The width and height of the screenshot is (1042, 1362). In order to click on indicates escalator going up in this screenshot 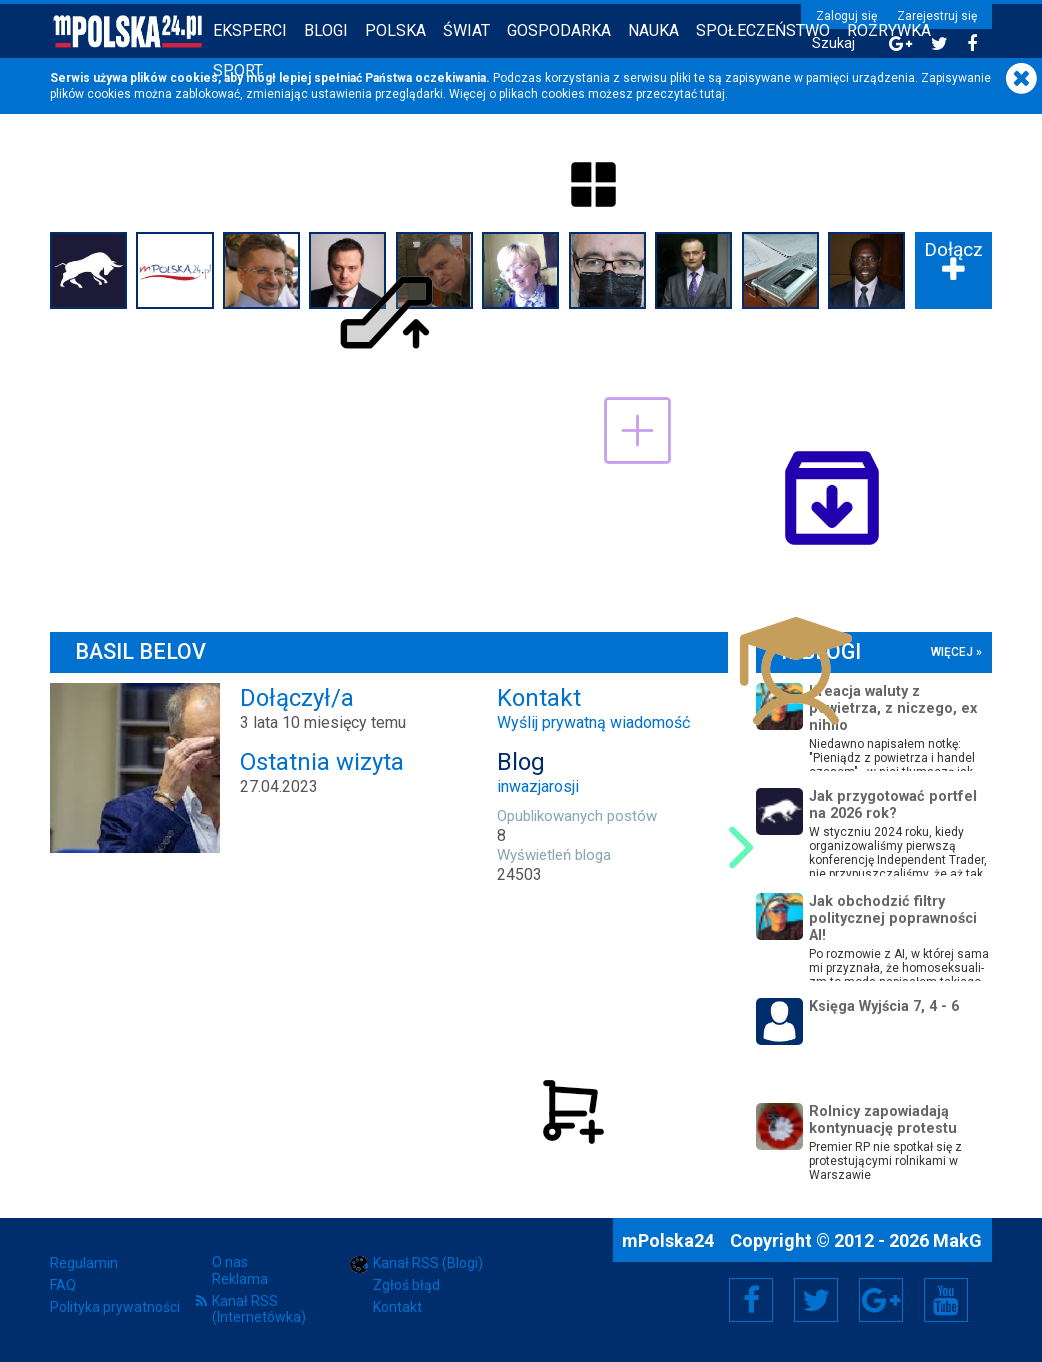, I will do `click(386, 312)`.